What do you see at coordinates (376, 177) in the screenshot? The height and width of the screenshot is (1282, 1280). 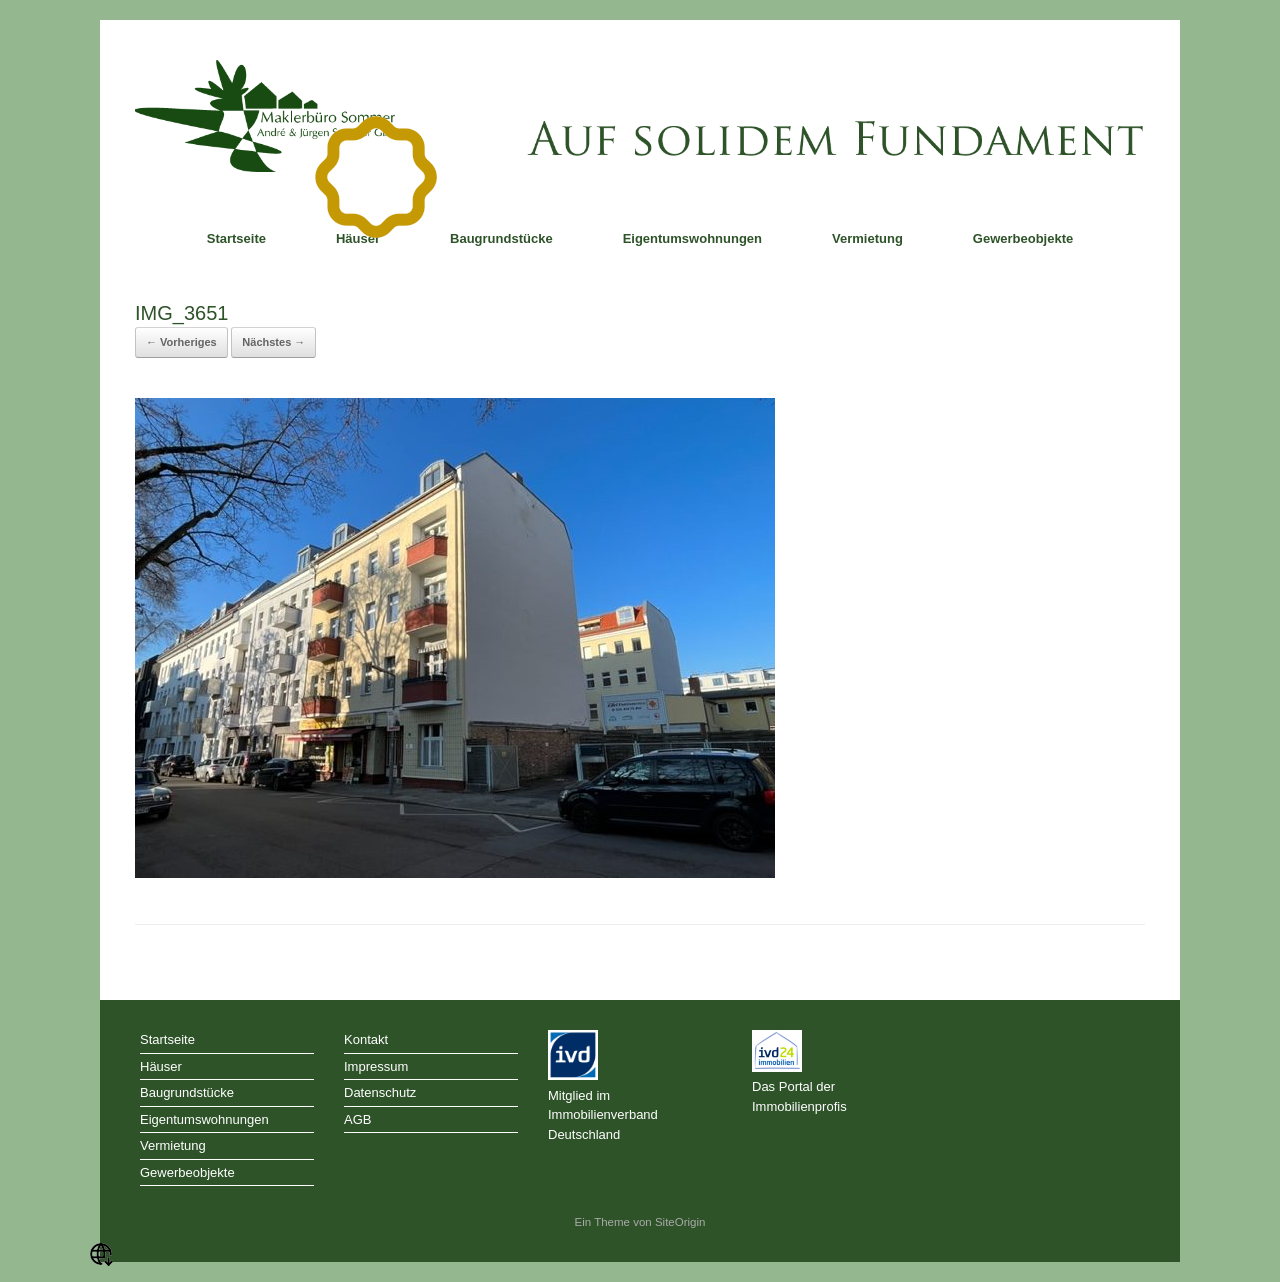 I see `indicates an achievement or badge earned` at bounding box center [376, 177].